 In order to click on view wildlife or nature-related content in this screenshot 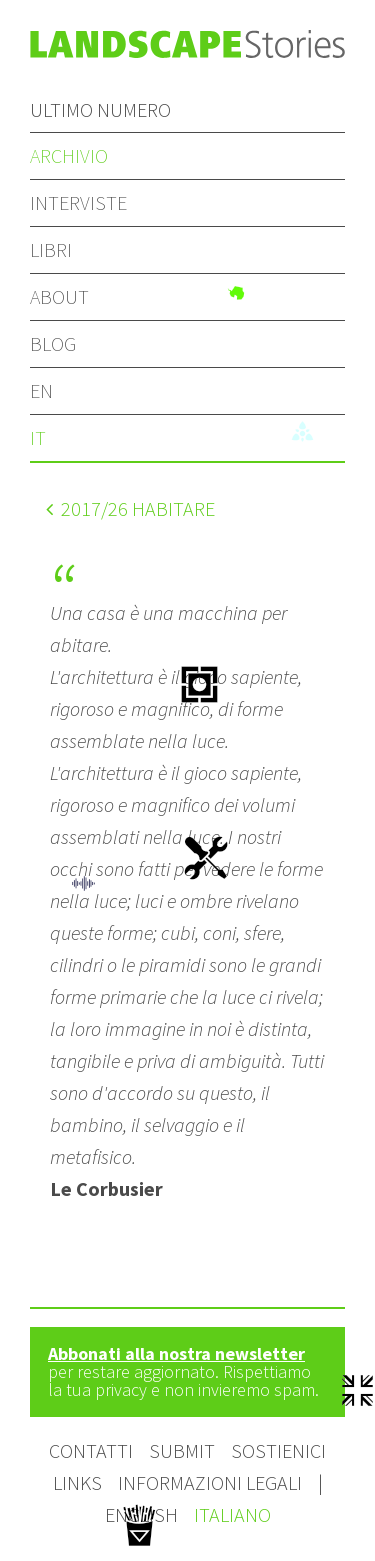, I will do `click(236, 293)`.